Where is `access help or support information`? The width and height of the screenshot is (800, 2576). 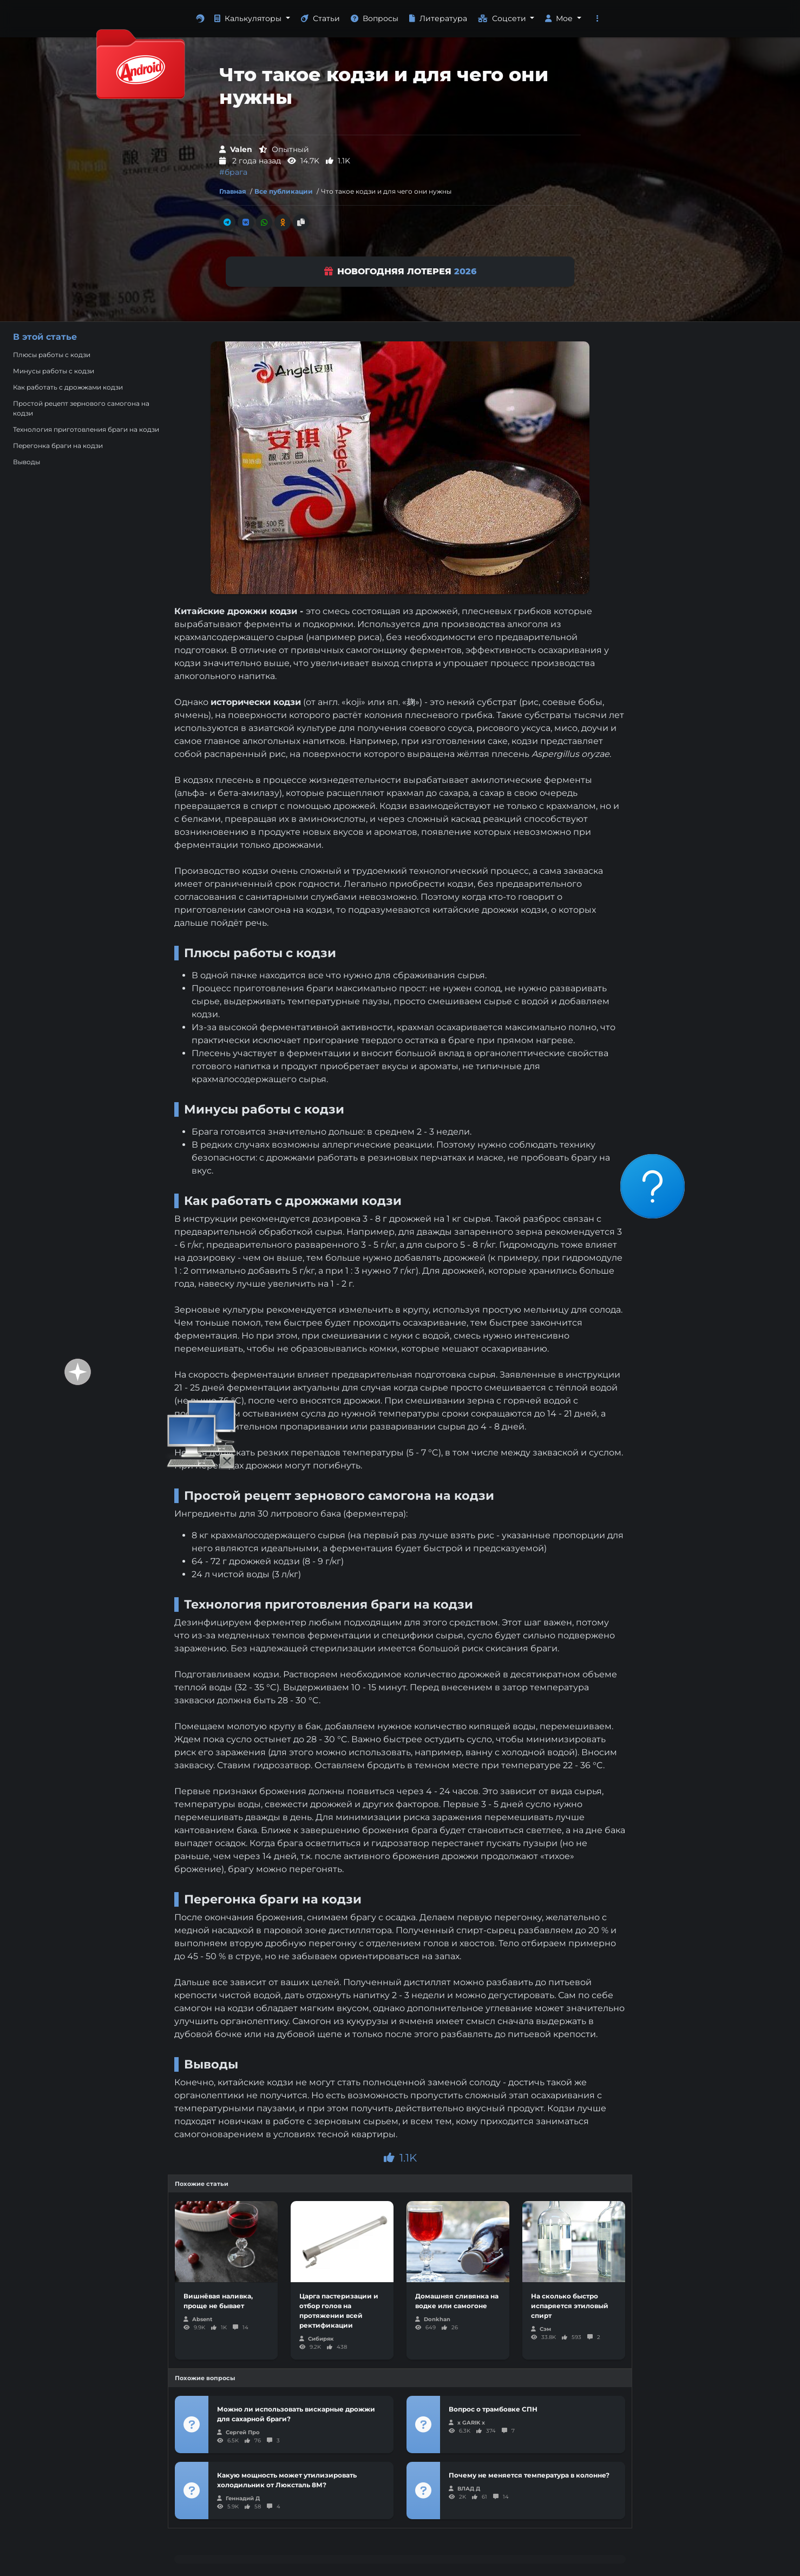
access help or support information is located at coordinates (652, 1186).